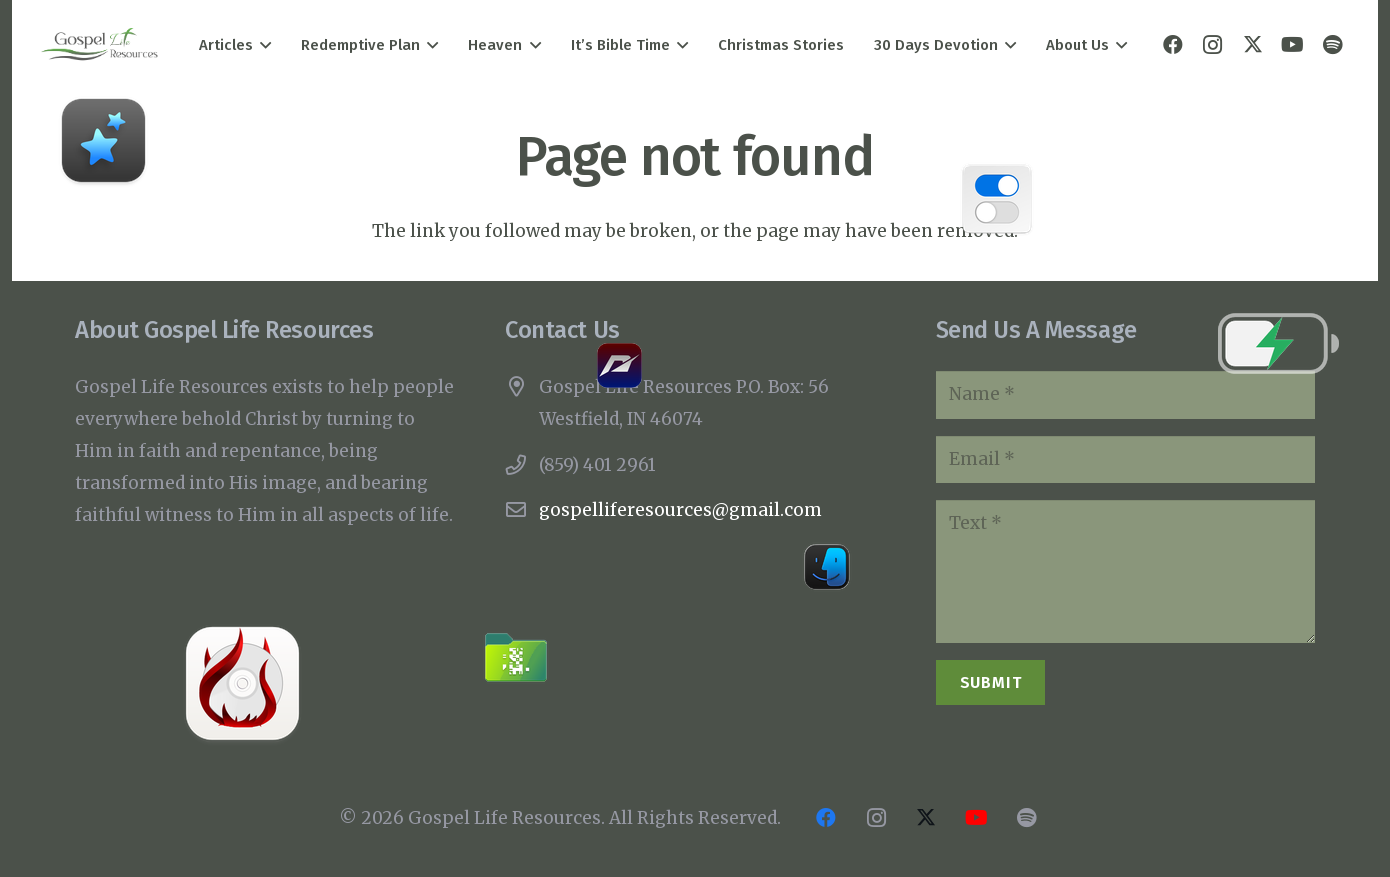 The height and width of the screenshot is (877, 1390). What do you see at coordinates (242, 683) in the screenshot?
I see `open brasero disc burning application` at bounding box center [242, 683].